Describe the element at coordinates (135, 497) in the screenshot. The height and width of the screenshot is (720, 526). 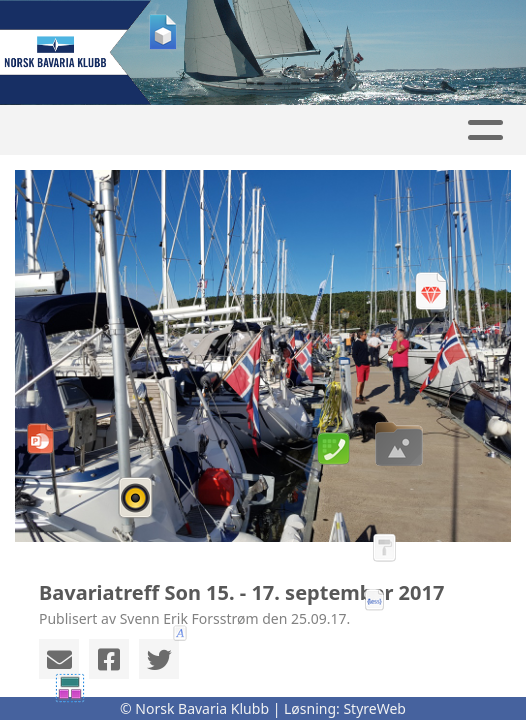
I see `access system sound settings` at that location.